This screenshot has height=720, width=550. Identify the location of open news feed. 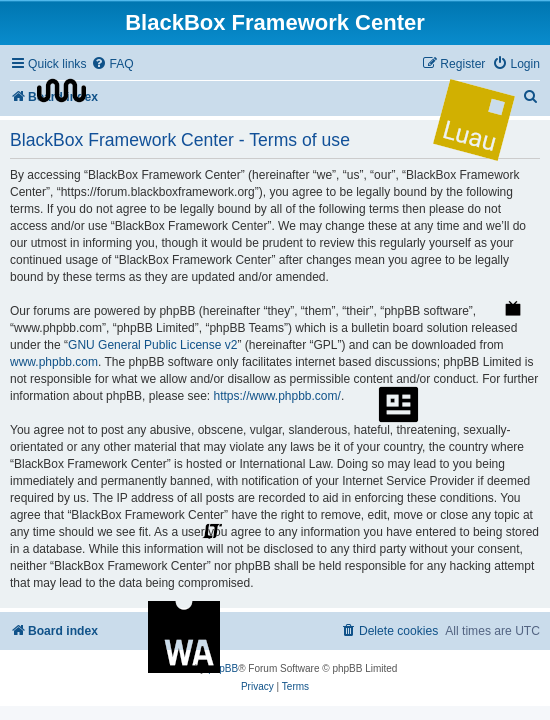
(398, 404).